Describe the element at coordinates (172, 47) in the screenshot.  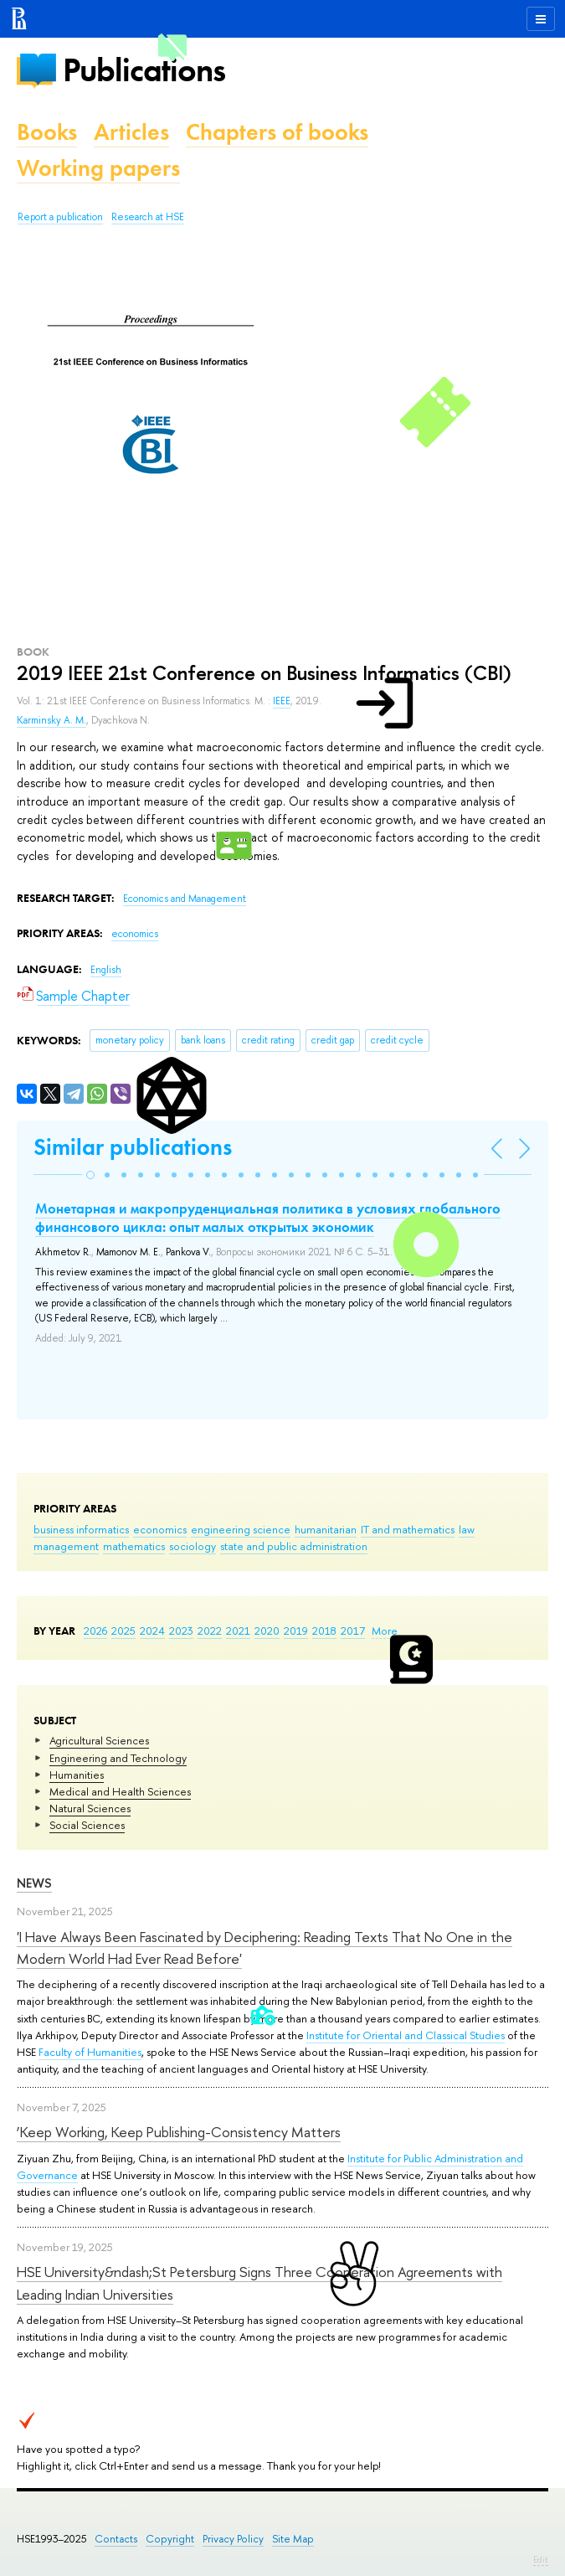
I see `mute or disable chat notifications` at that location.